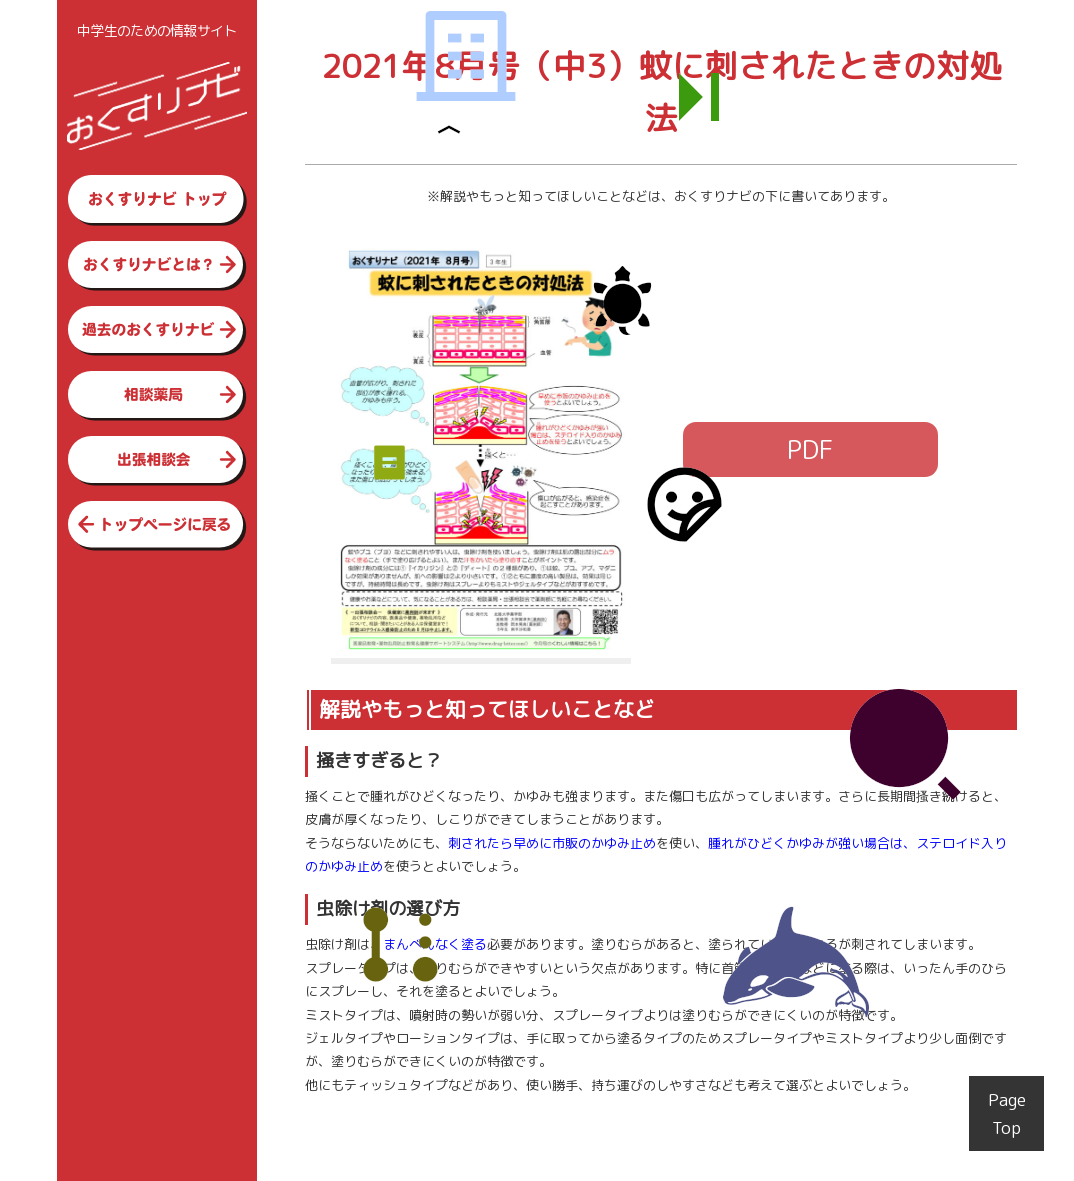 This screenshot has width=1074, height=1181. What do you see at coordinates (466, 56) in the screenshot?
I see `view building or office location` at bounding box center [466, 56].